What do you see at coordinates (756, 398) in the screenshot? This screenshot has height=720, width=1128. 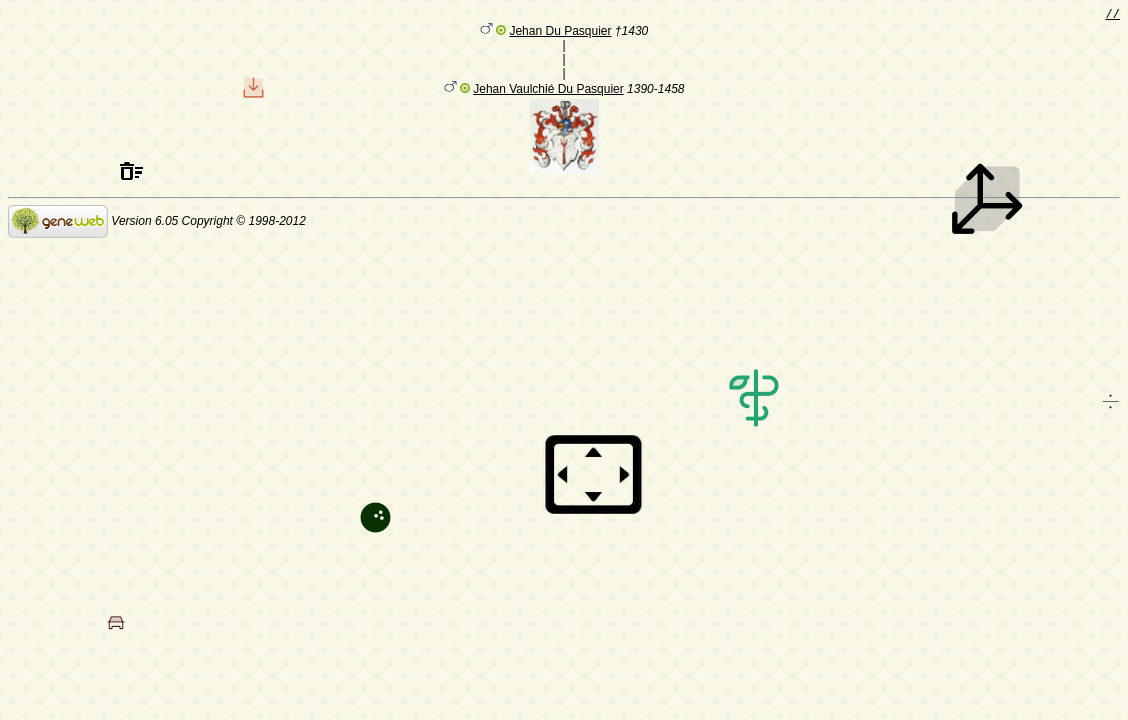 I see `access health or medical services` at bounding box center [756, 398].